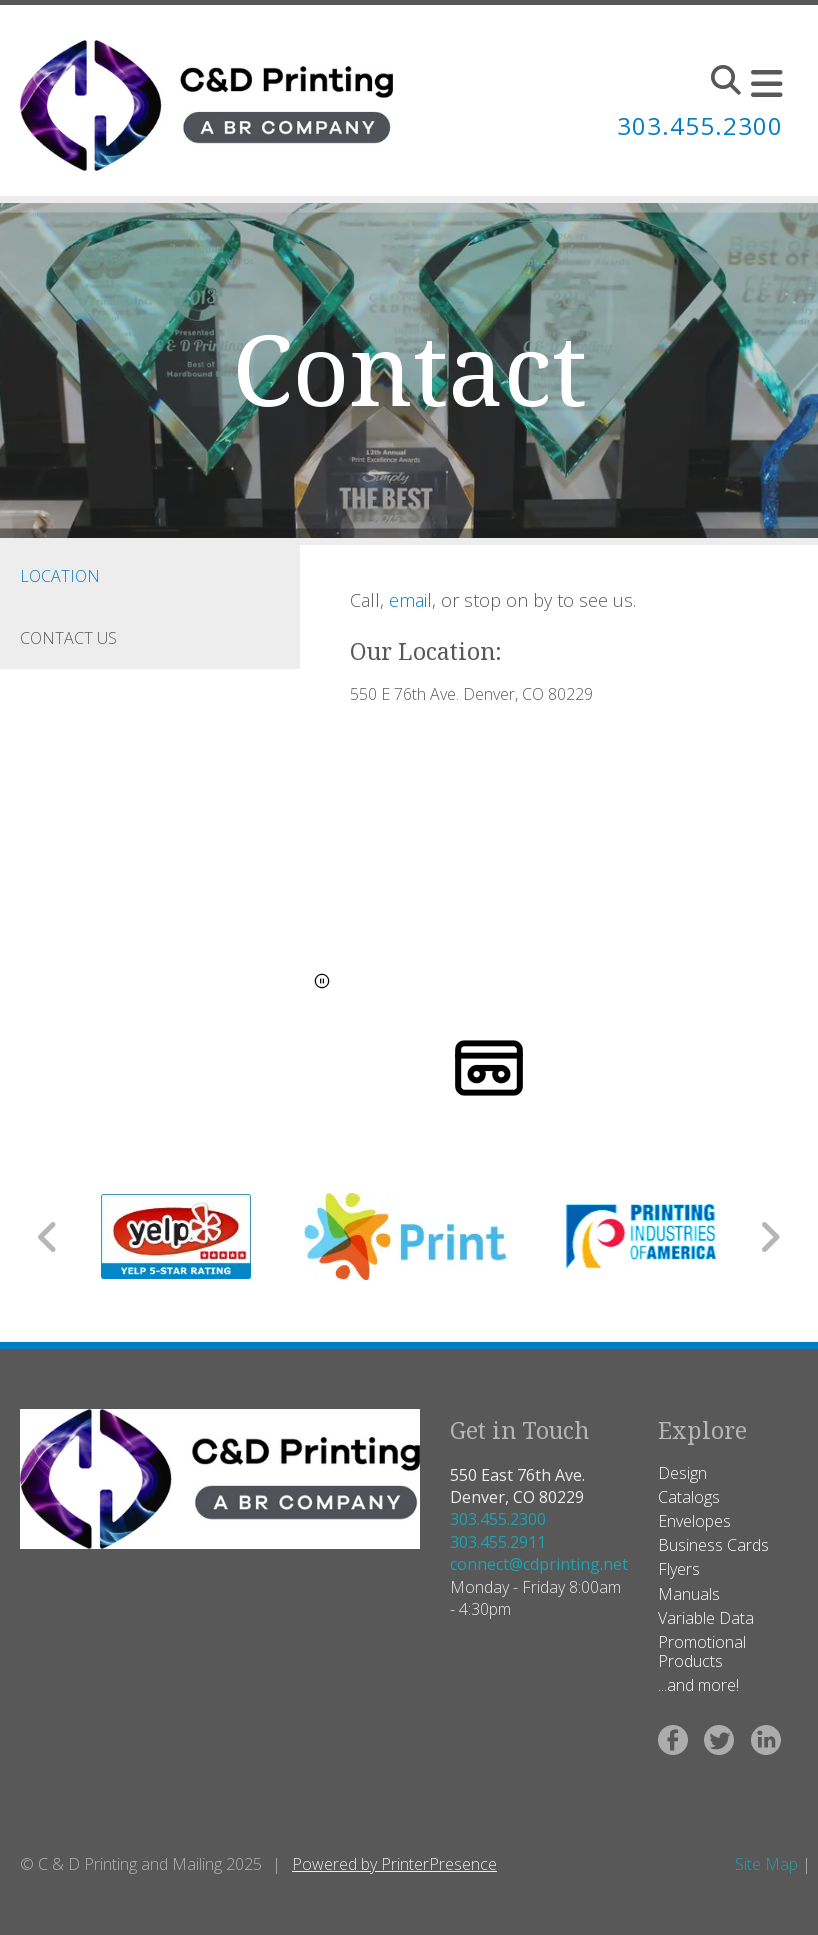  Describe the element at coordinates (322, 981) in the screenshot. I see `pause media playback` at that location.